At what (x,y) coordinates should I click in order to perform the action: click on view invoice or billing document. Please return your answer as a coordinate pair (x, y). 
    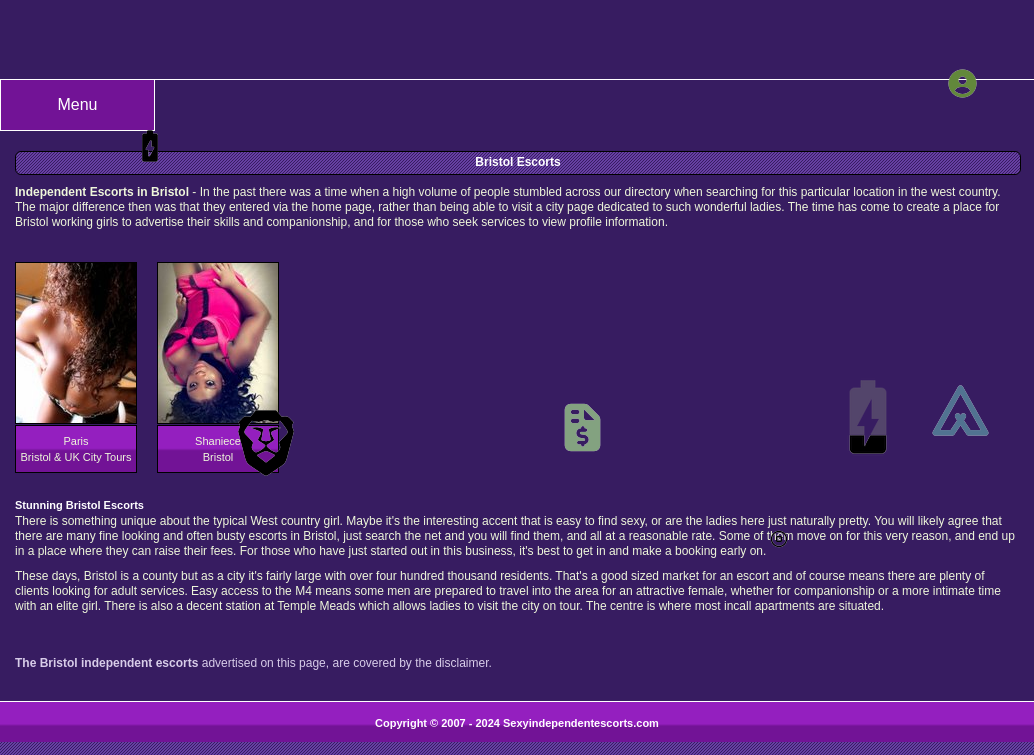
    Looking at the image, I should click on (582, 427).